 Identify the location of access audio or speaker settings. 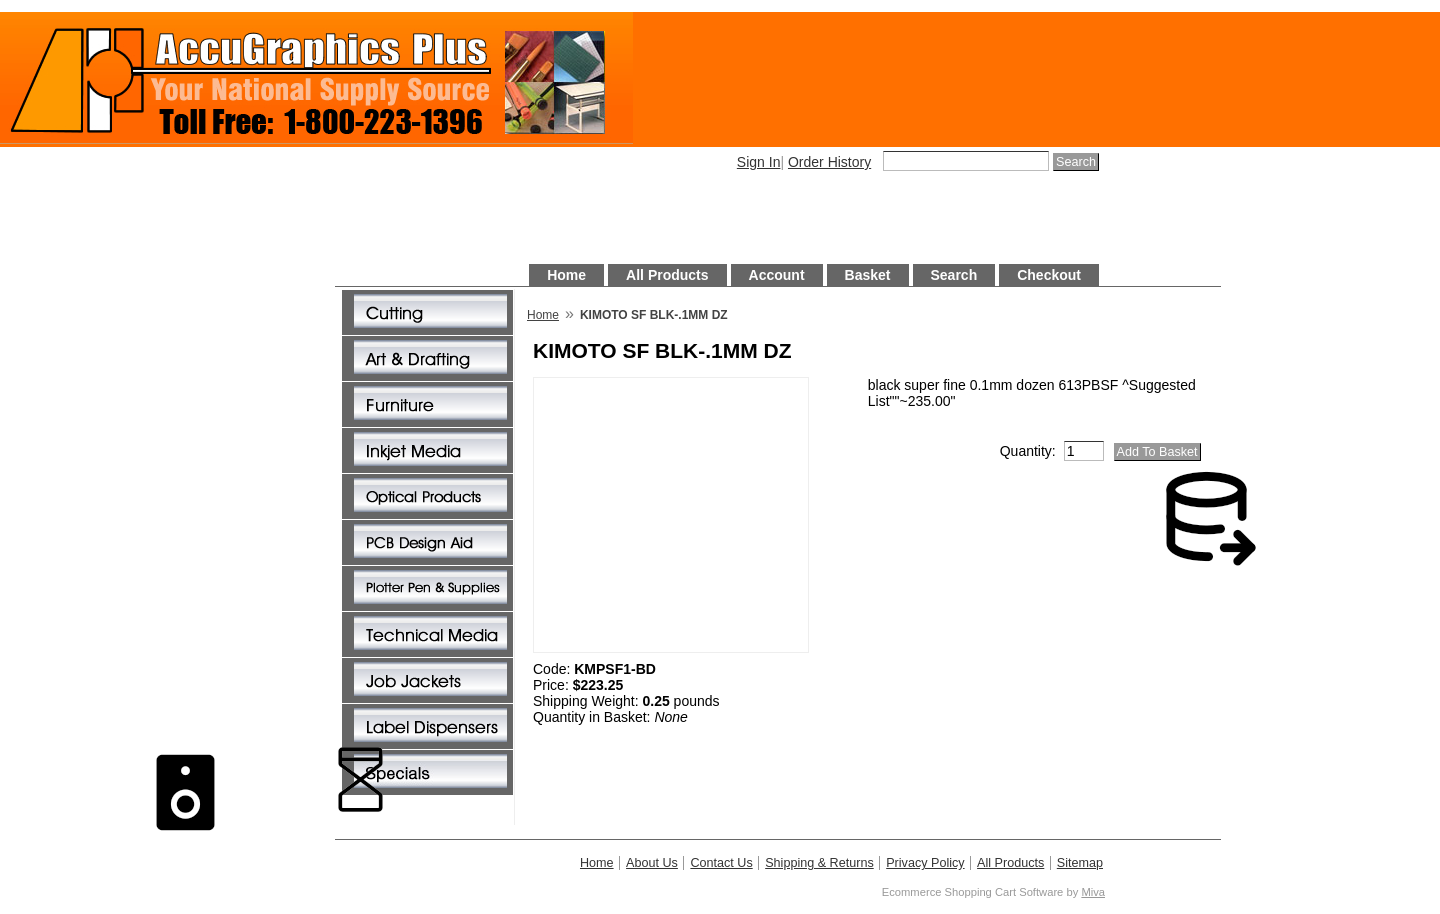
(185, 792).